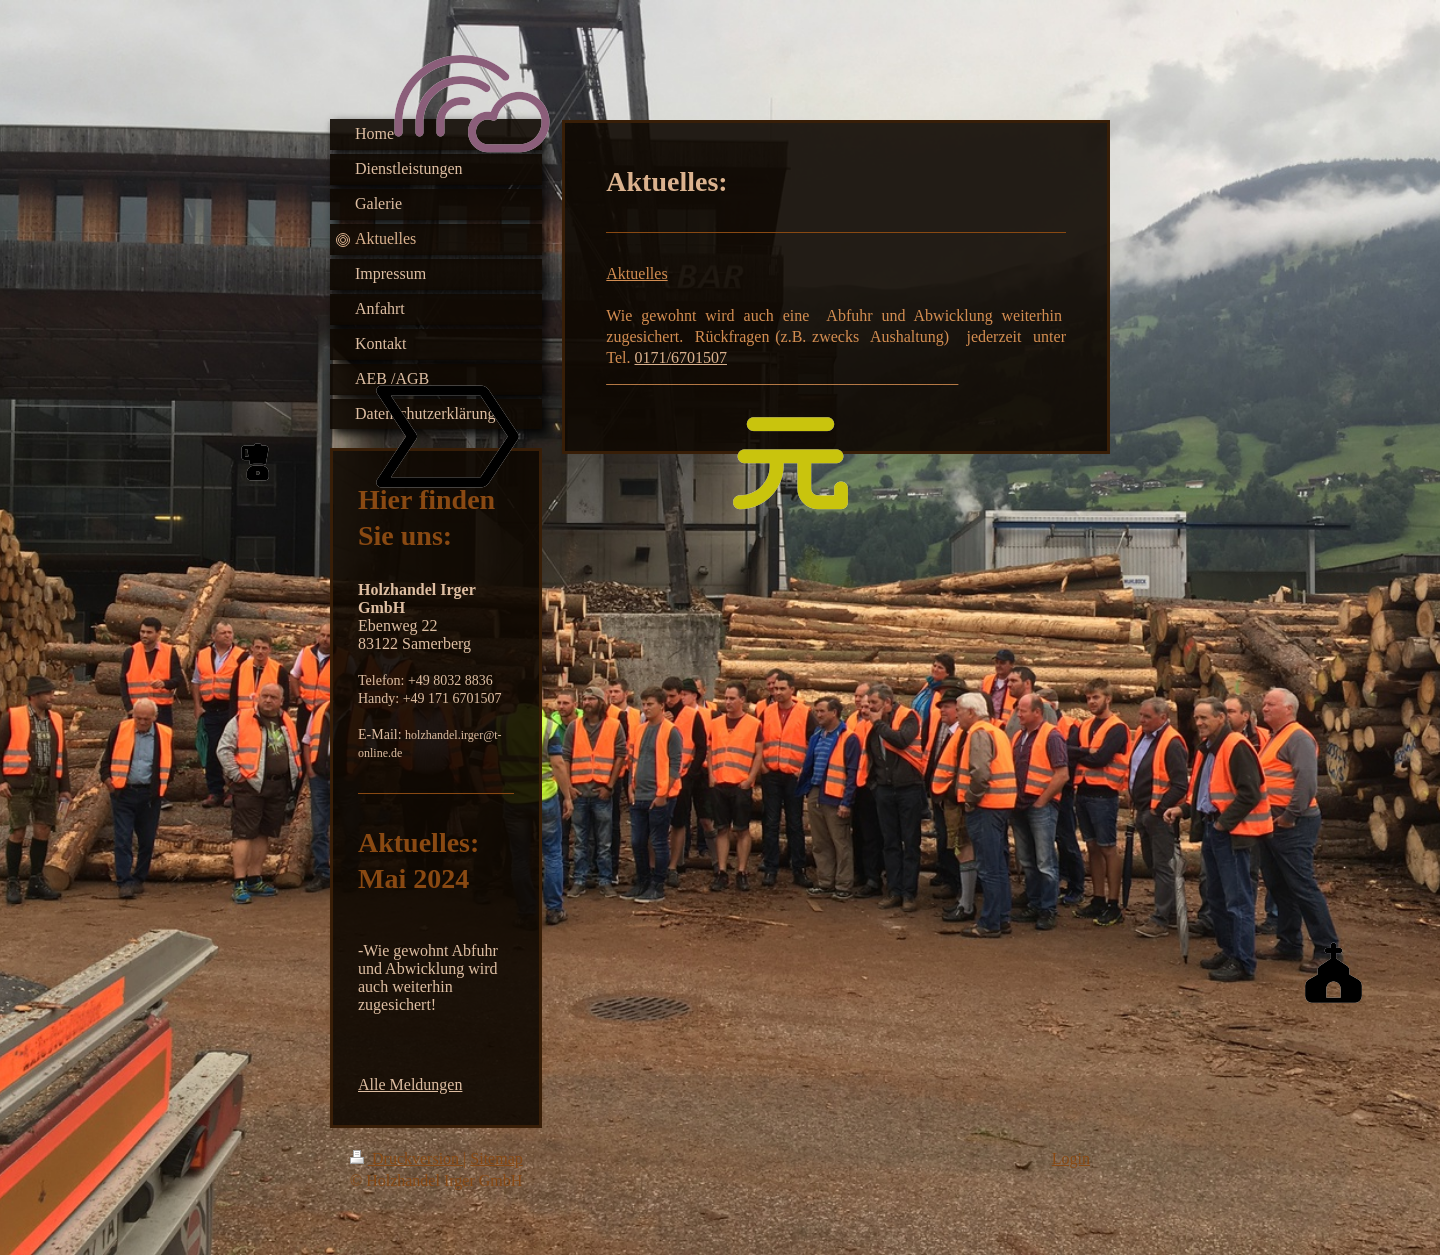 This screenshot has width=1440, height=1255. Describe the element at coordinates (790, 465) in the screenshot. I see `indicates chinese yuan currency` at that location.